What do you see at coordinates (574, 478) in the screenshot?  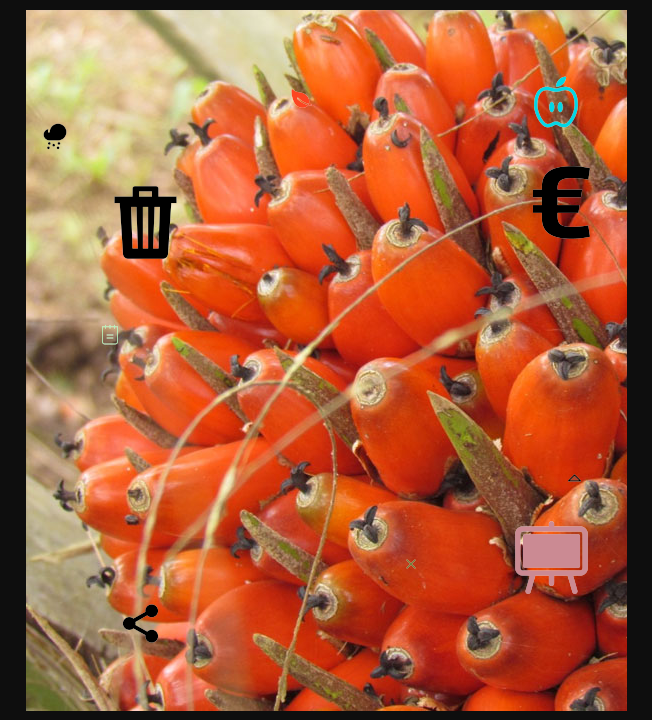 I see `collapse an expanded section` at bounding box center [574, 478].